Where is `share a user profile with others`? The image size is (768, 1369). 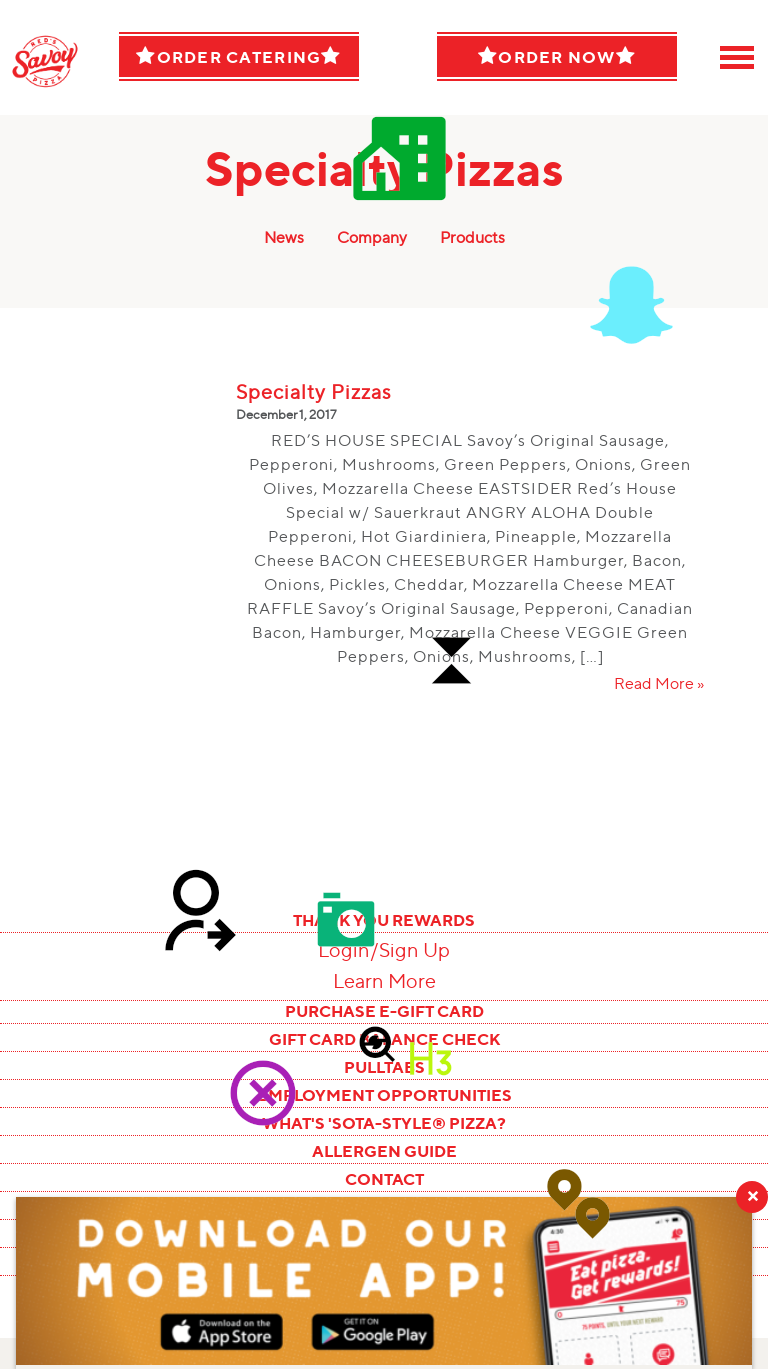
share a user profile with others is located at coordinates (196, 912).